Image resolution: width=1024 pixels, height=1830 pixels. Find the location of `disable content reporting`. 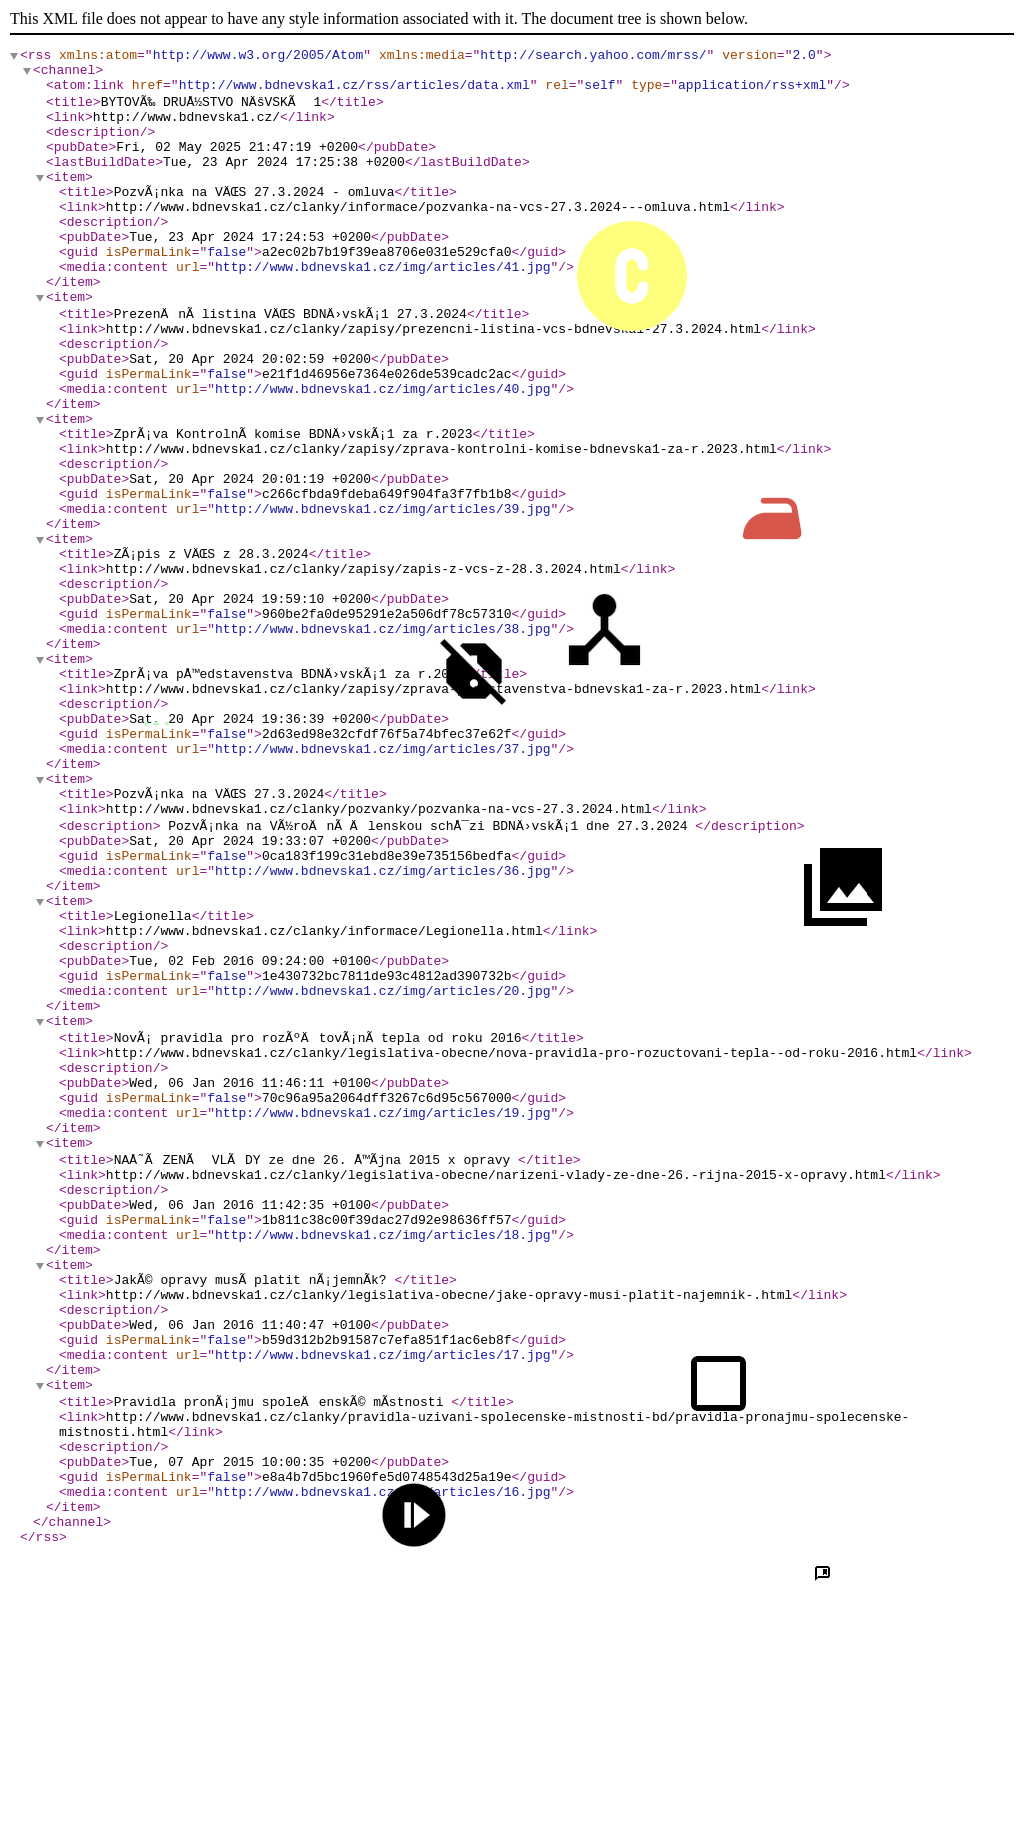

disable content reporting is located at coordinates (474, 671).